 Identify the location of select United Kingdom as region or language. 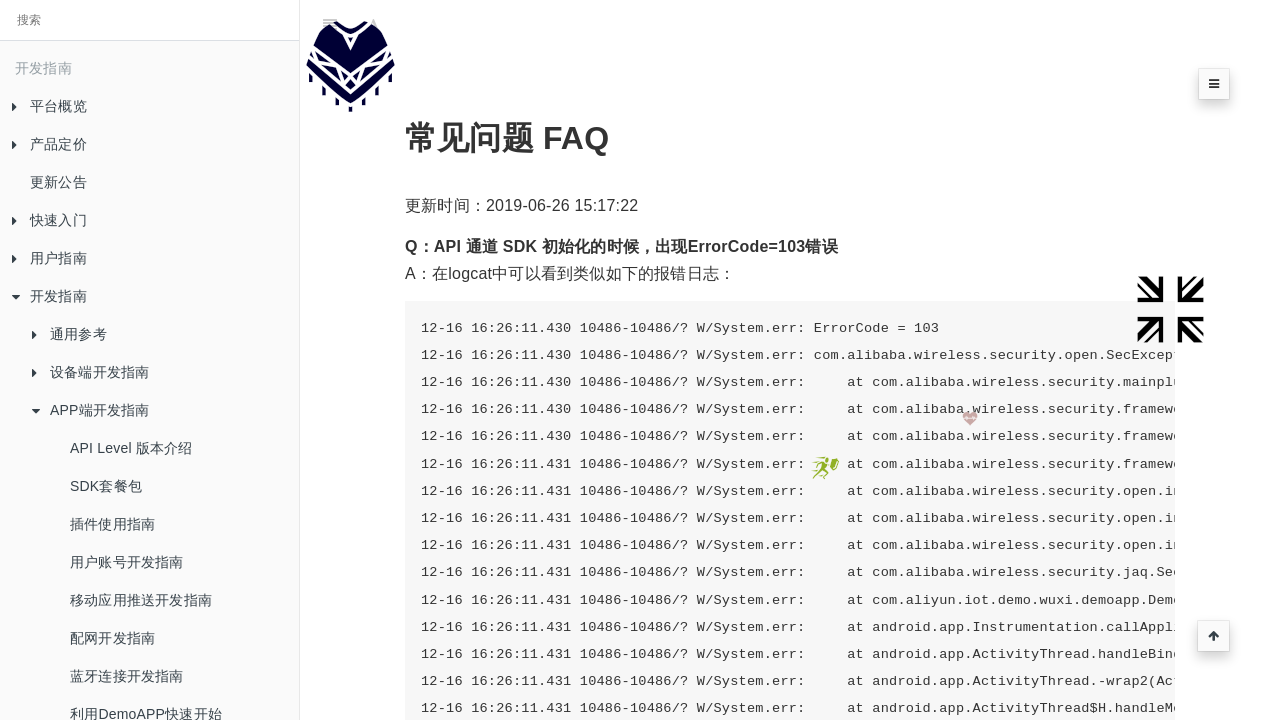
(1170, 309).